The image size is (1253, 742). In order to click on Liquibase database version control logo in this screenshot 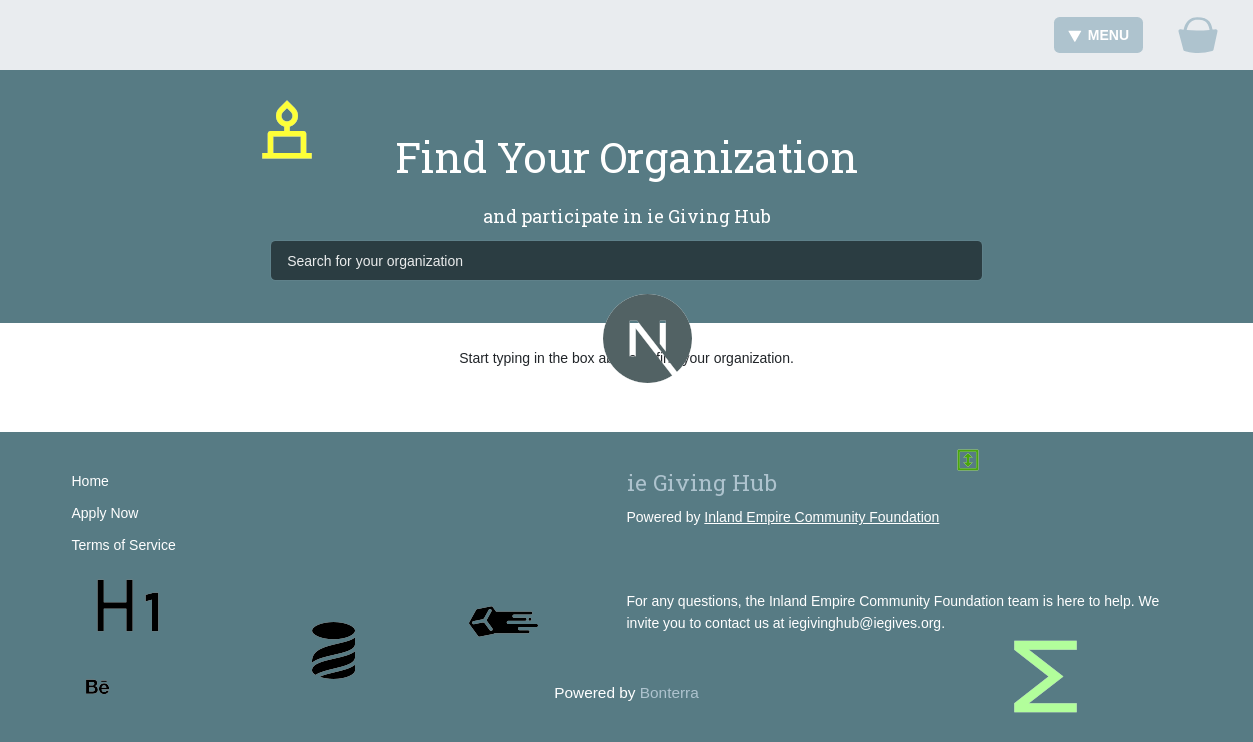, I will do `click(333, 650)`.